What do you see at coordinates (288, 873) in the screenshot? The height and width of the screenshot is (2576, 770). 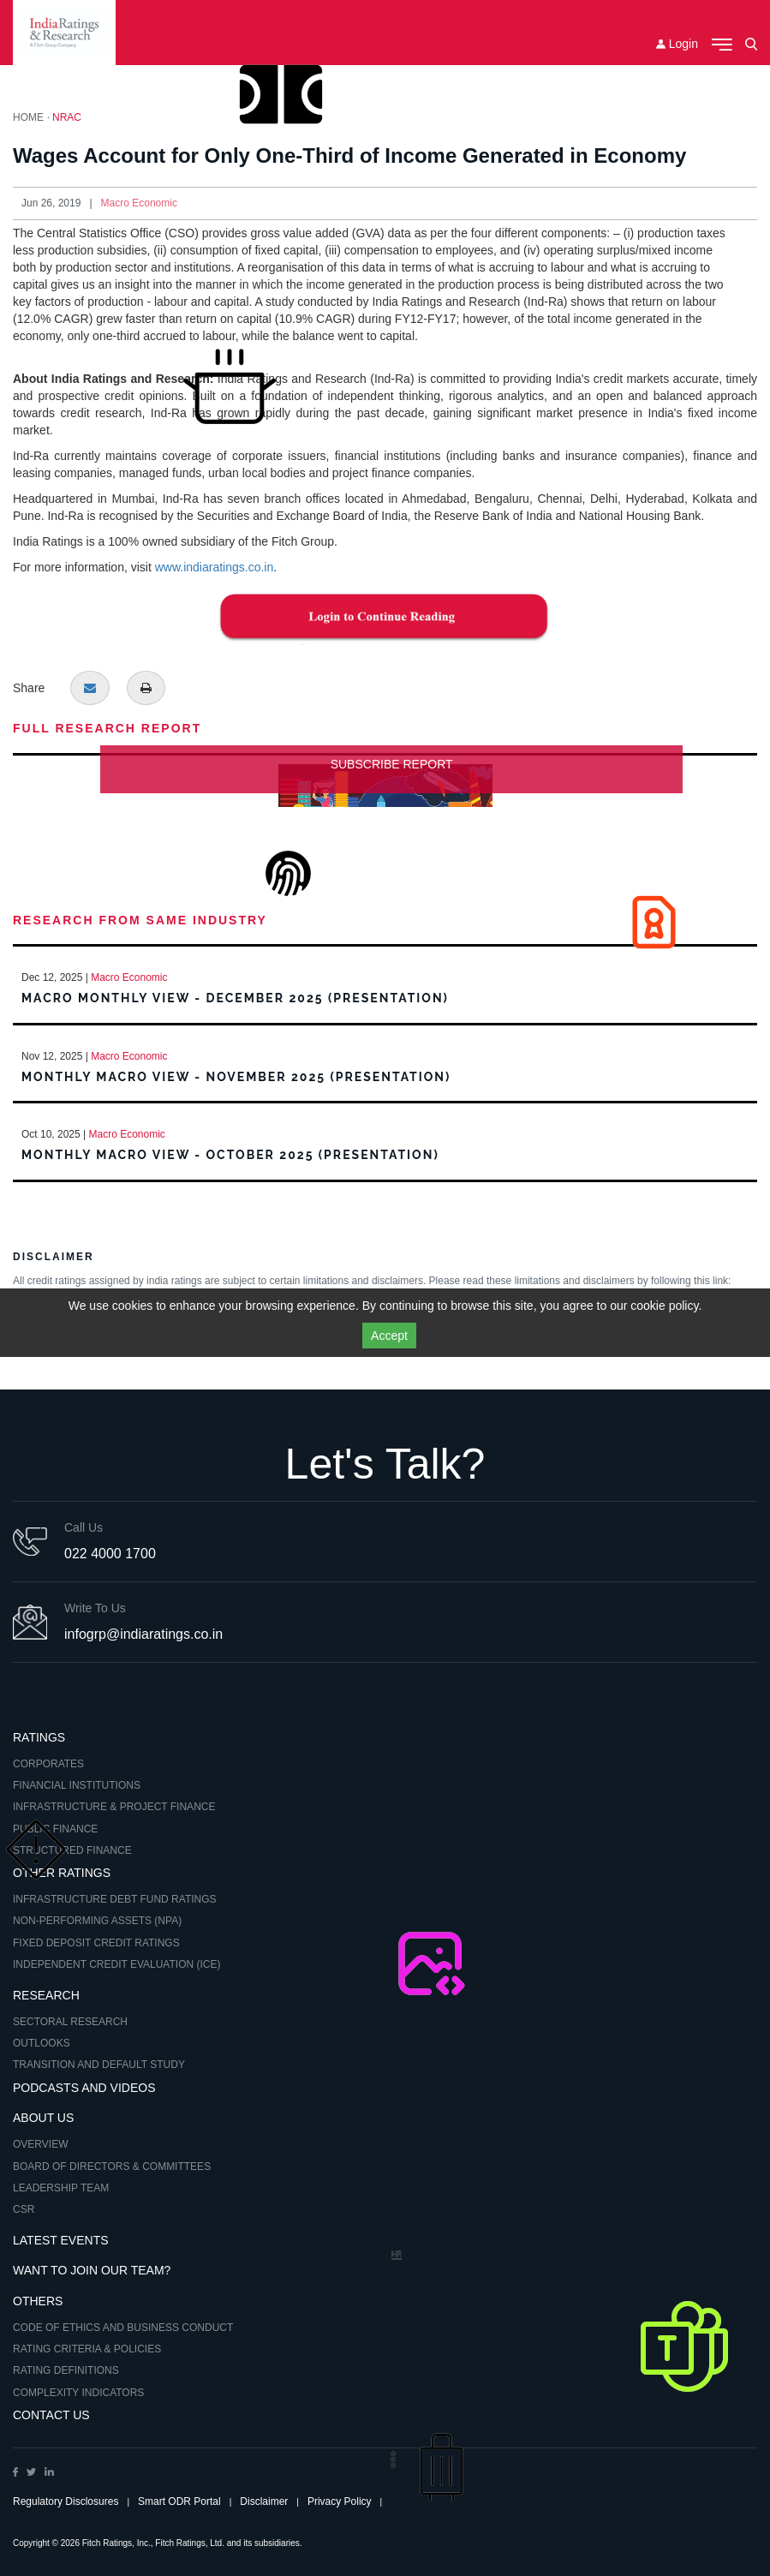 I see `authenticate with biometric fingerprint` at bounding box center [288, 873].